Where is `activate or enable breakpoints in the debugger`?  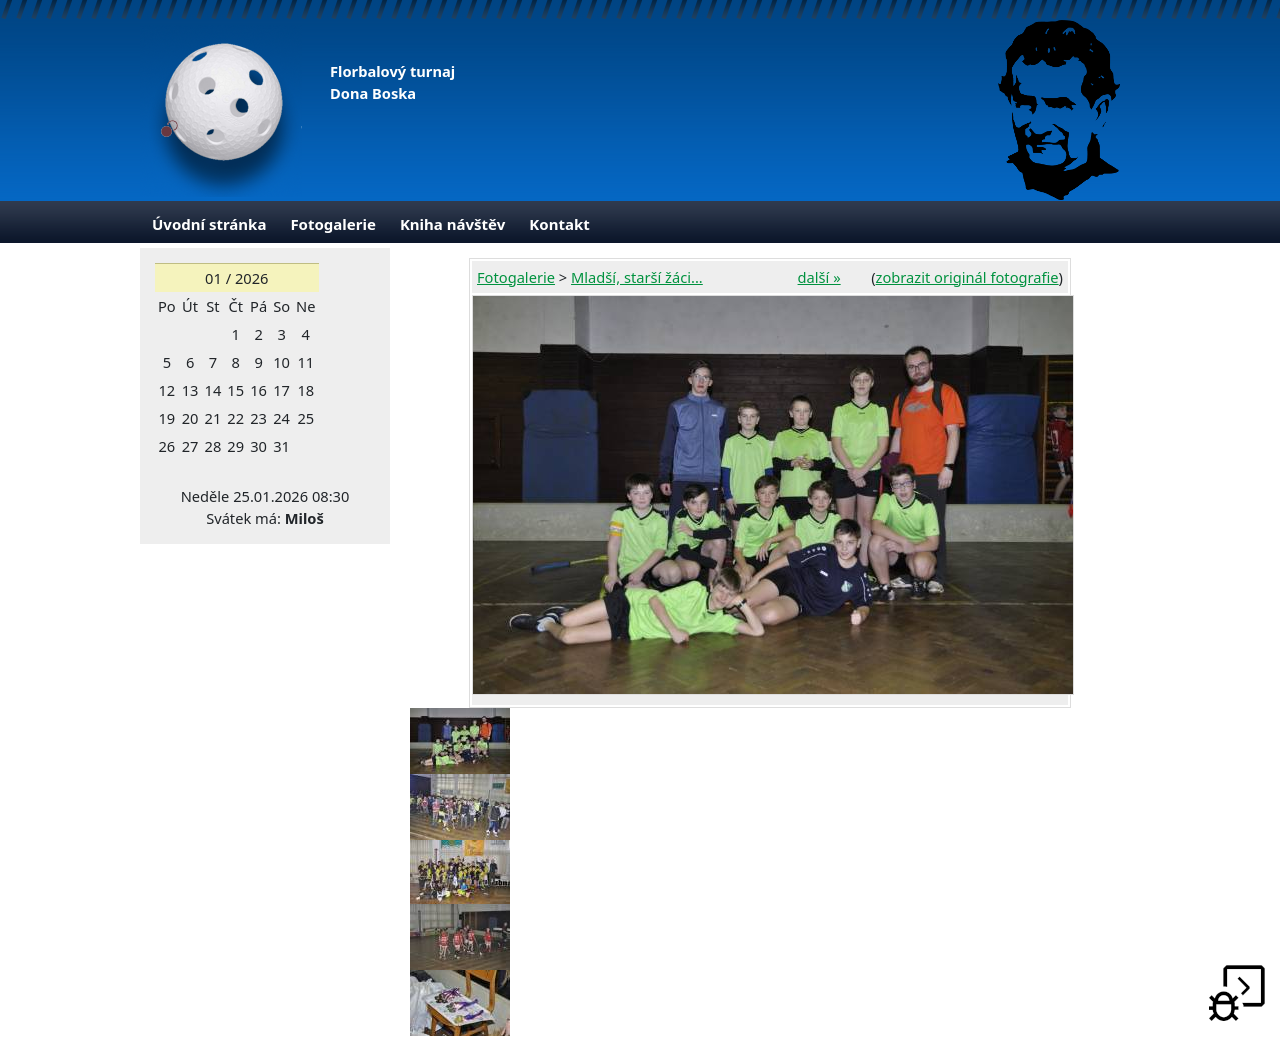
activate or enable breakpoints in the debugger is located at coordinates (169, 128).